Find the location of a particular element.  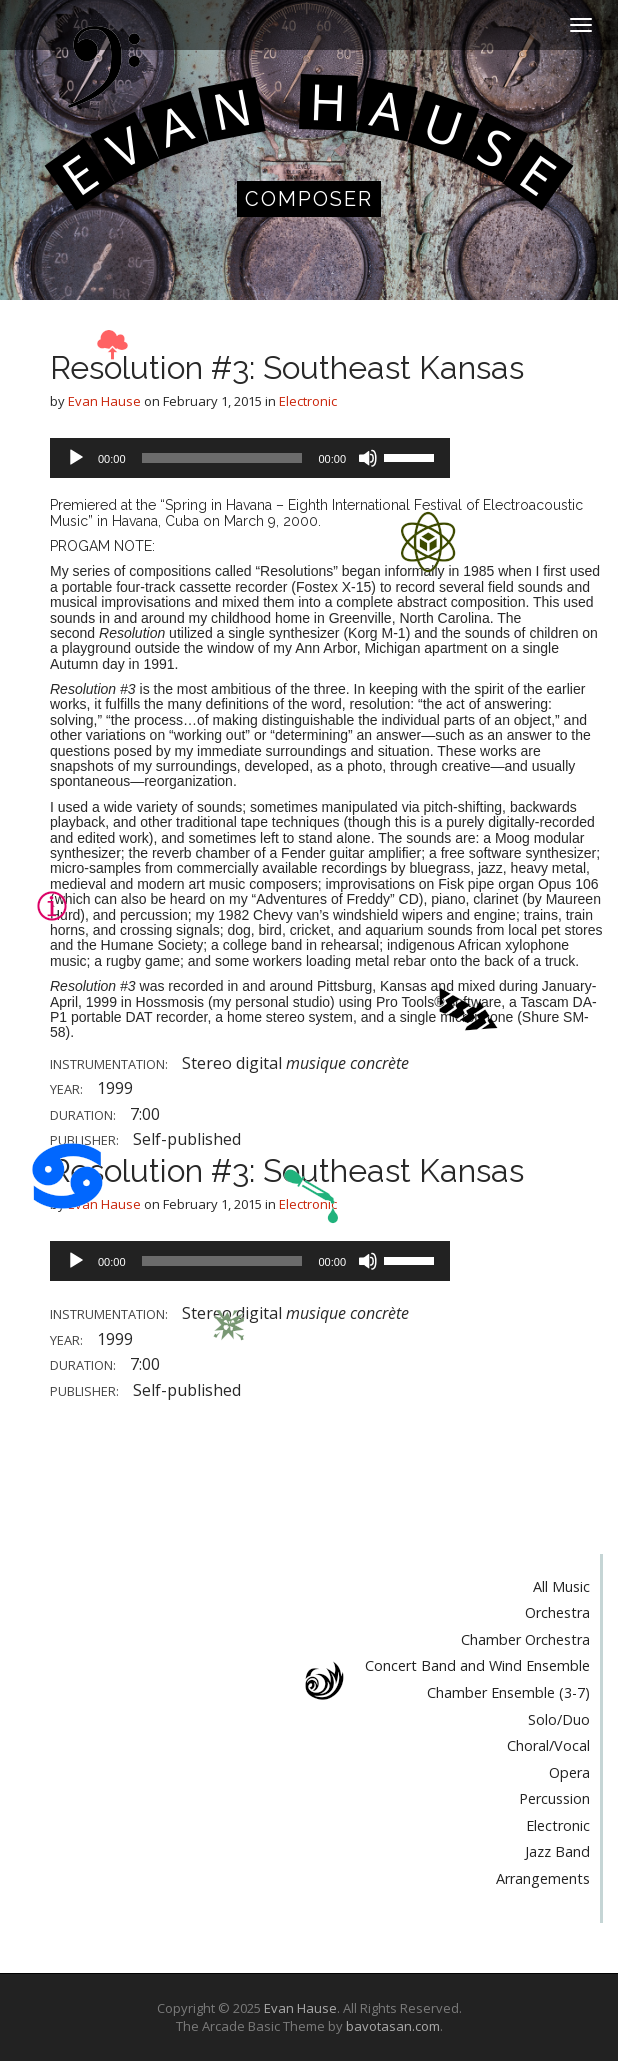

select a color from the canvas is located at coordinates (311, 1196).